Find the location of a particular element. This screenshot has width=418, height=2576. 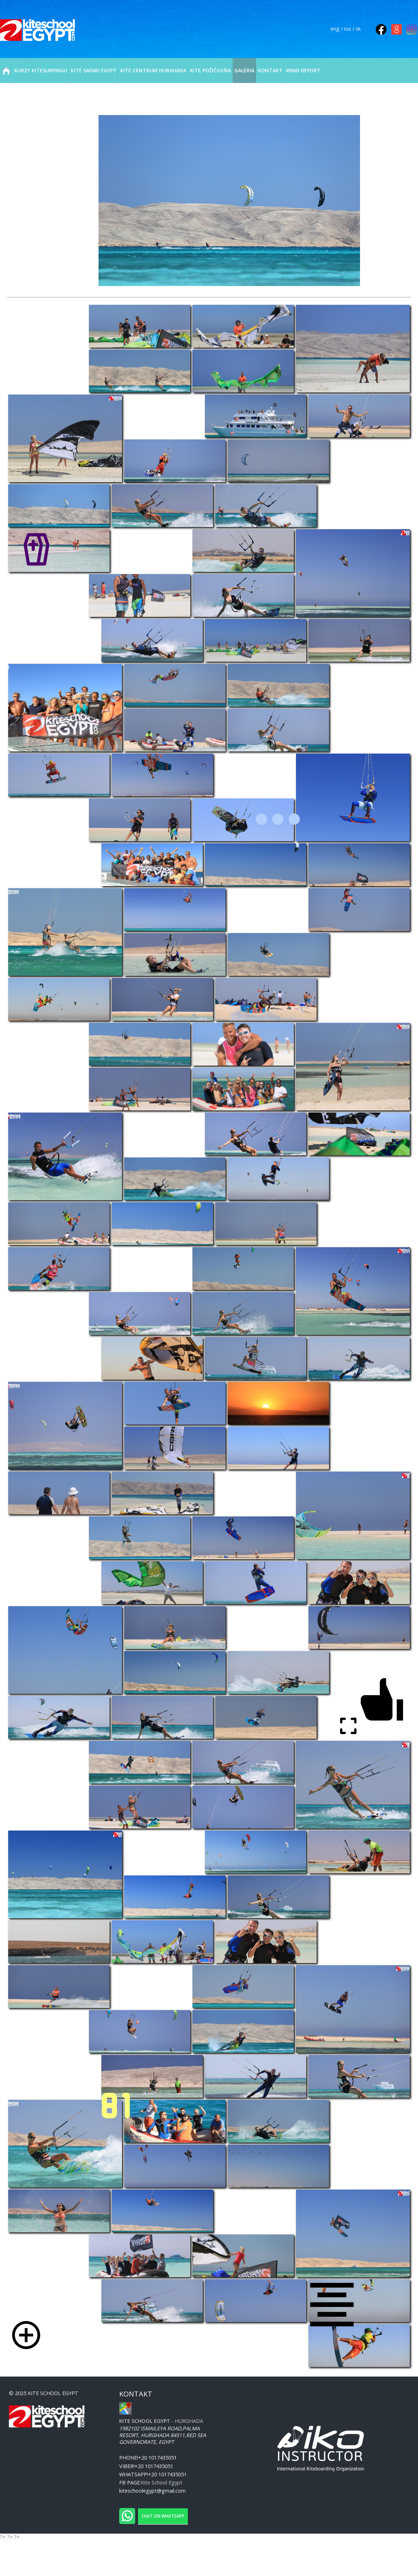

like or approve this content is located at coordinates (382, 1699).